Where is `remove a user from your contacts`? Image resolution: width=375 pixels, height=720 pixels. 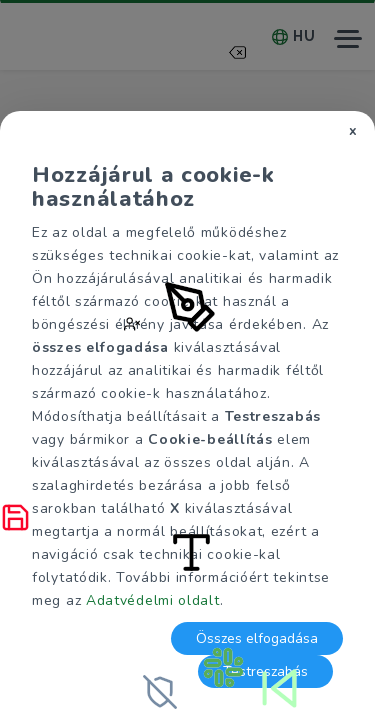
remove a user from your contacts is located at coordinates (132, 324).